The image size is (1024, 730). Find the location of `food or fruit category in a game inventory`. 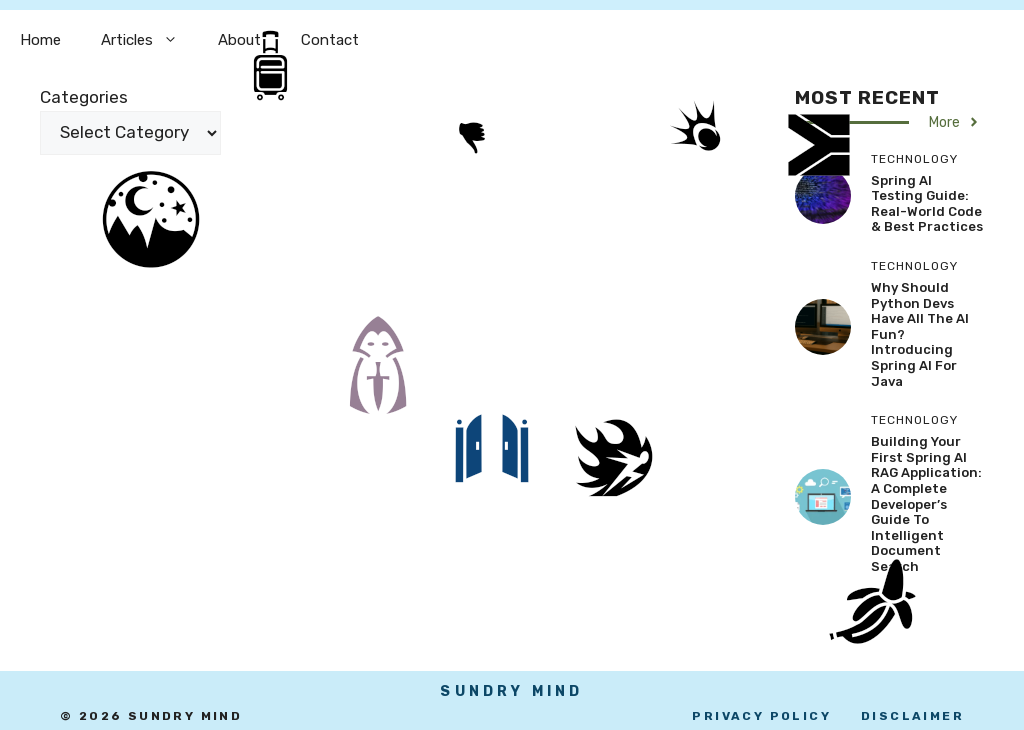

food or fruit category in a game inventory is located at coordinates (872, 601).